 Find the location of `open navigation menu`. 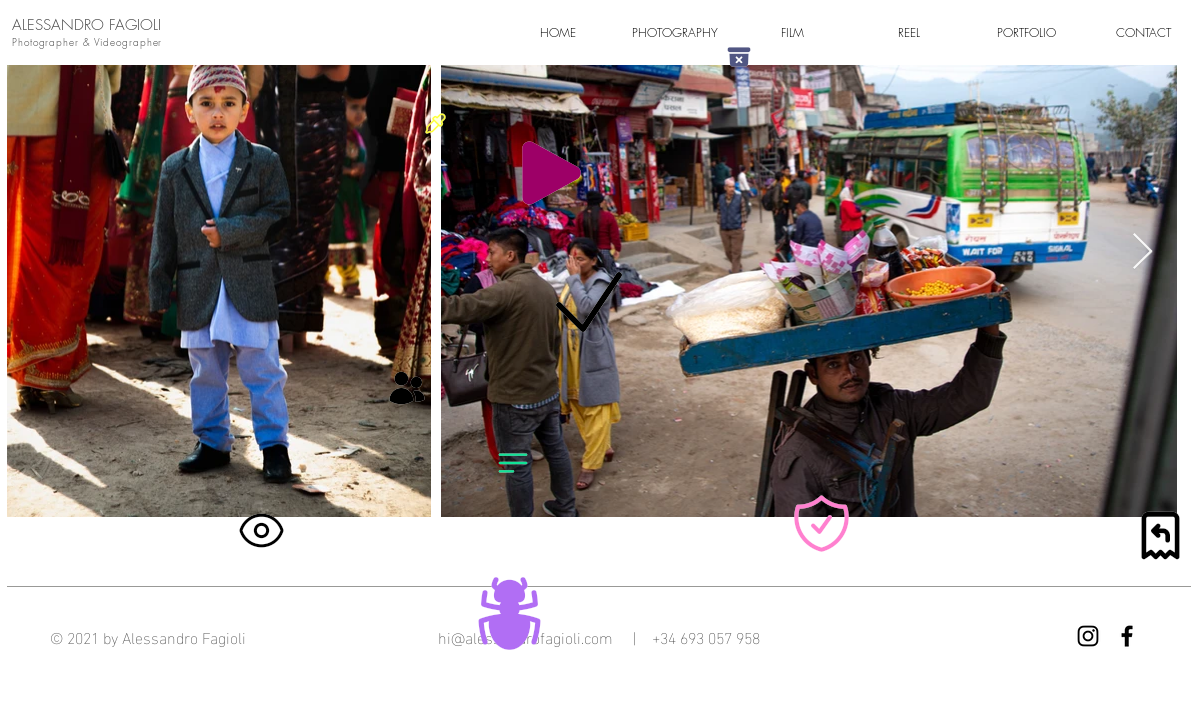

open navigation menu is located at coordinates (513, 463).